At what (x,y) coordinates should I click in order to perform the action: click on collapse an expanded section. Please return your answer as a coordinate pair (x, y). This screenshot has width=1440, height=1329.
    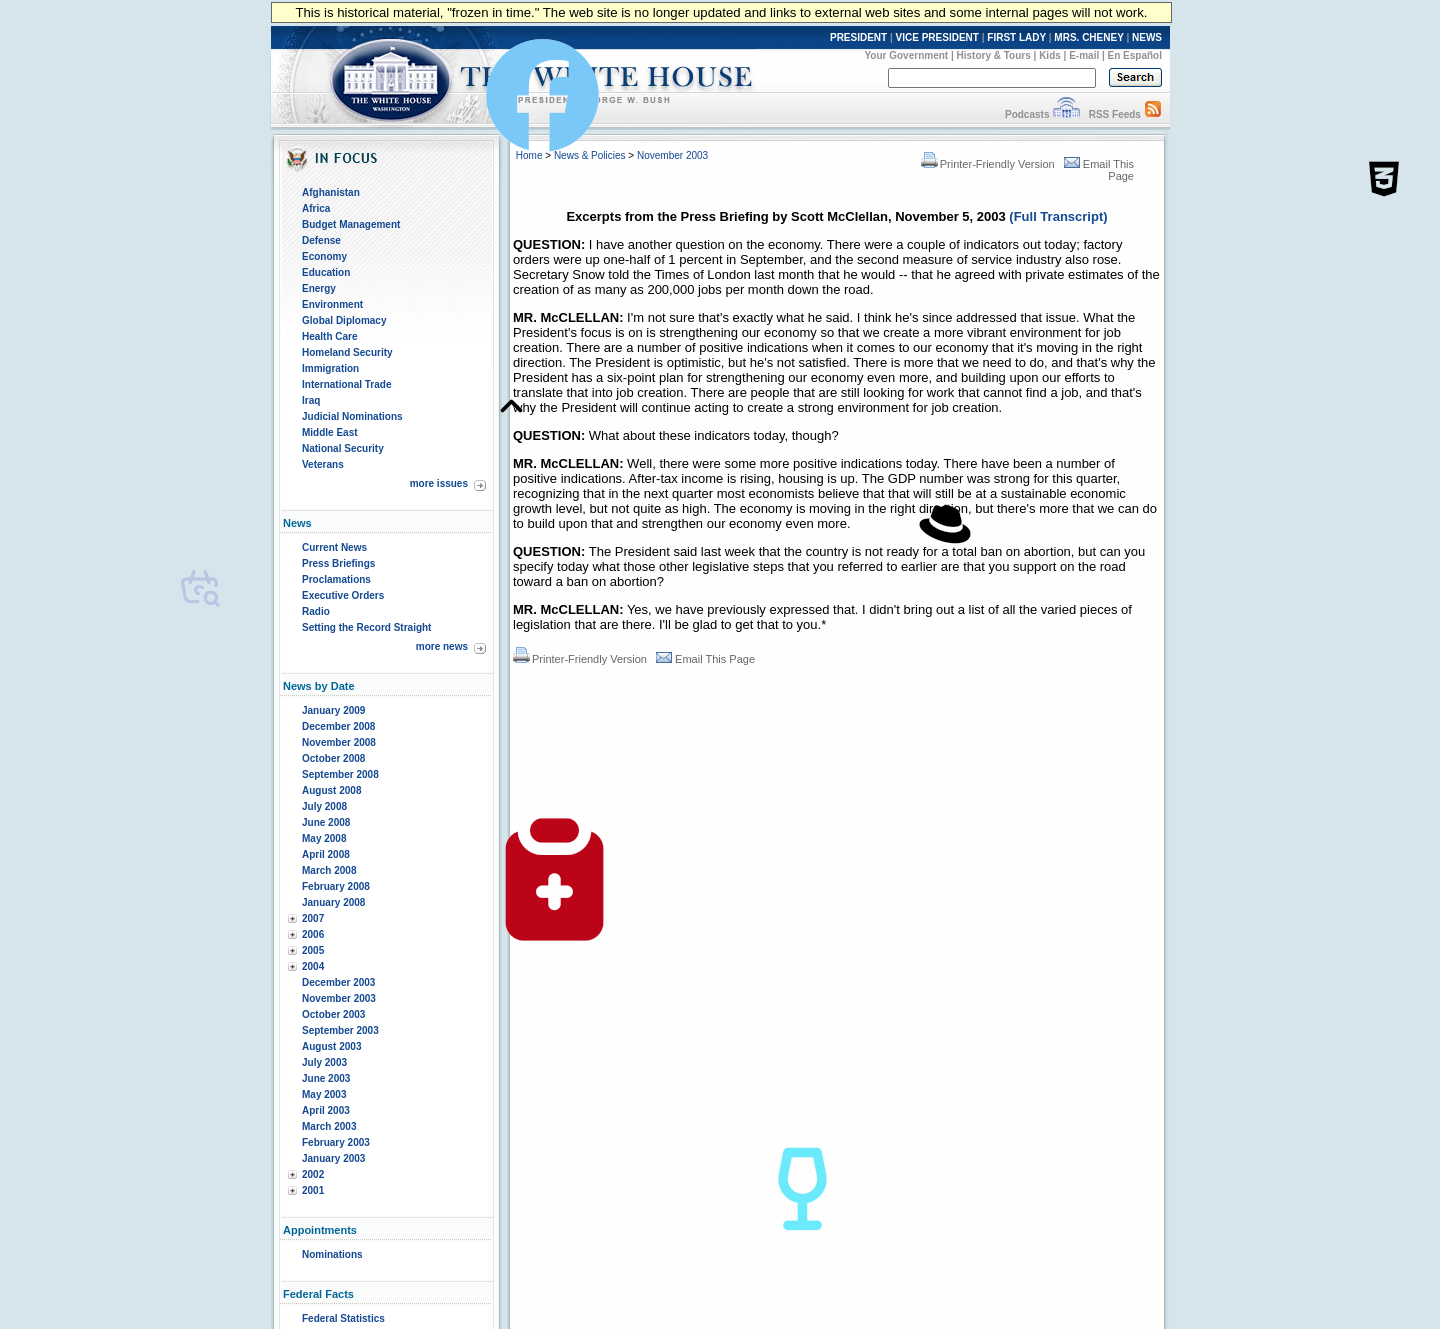
    Looking at the image, I should click on (511, 406).